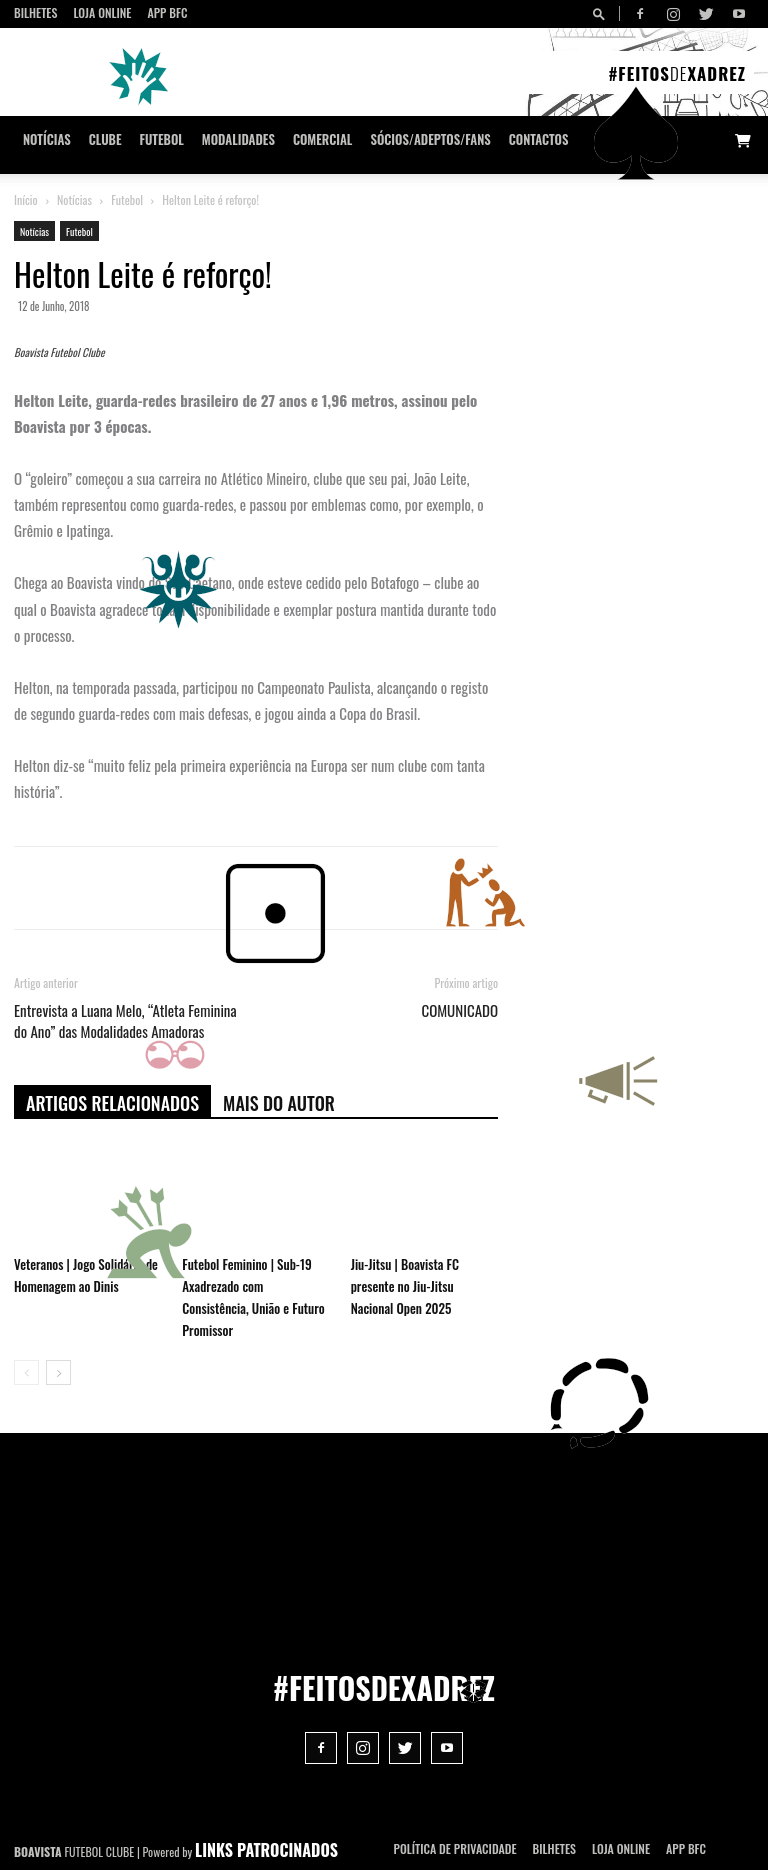 The width and height of the screenshot is (768, 1870). Describe the element at coordinates (275, 913) in the screenshot. I see `roll the dice or trigger random selection` at that location.